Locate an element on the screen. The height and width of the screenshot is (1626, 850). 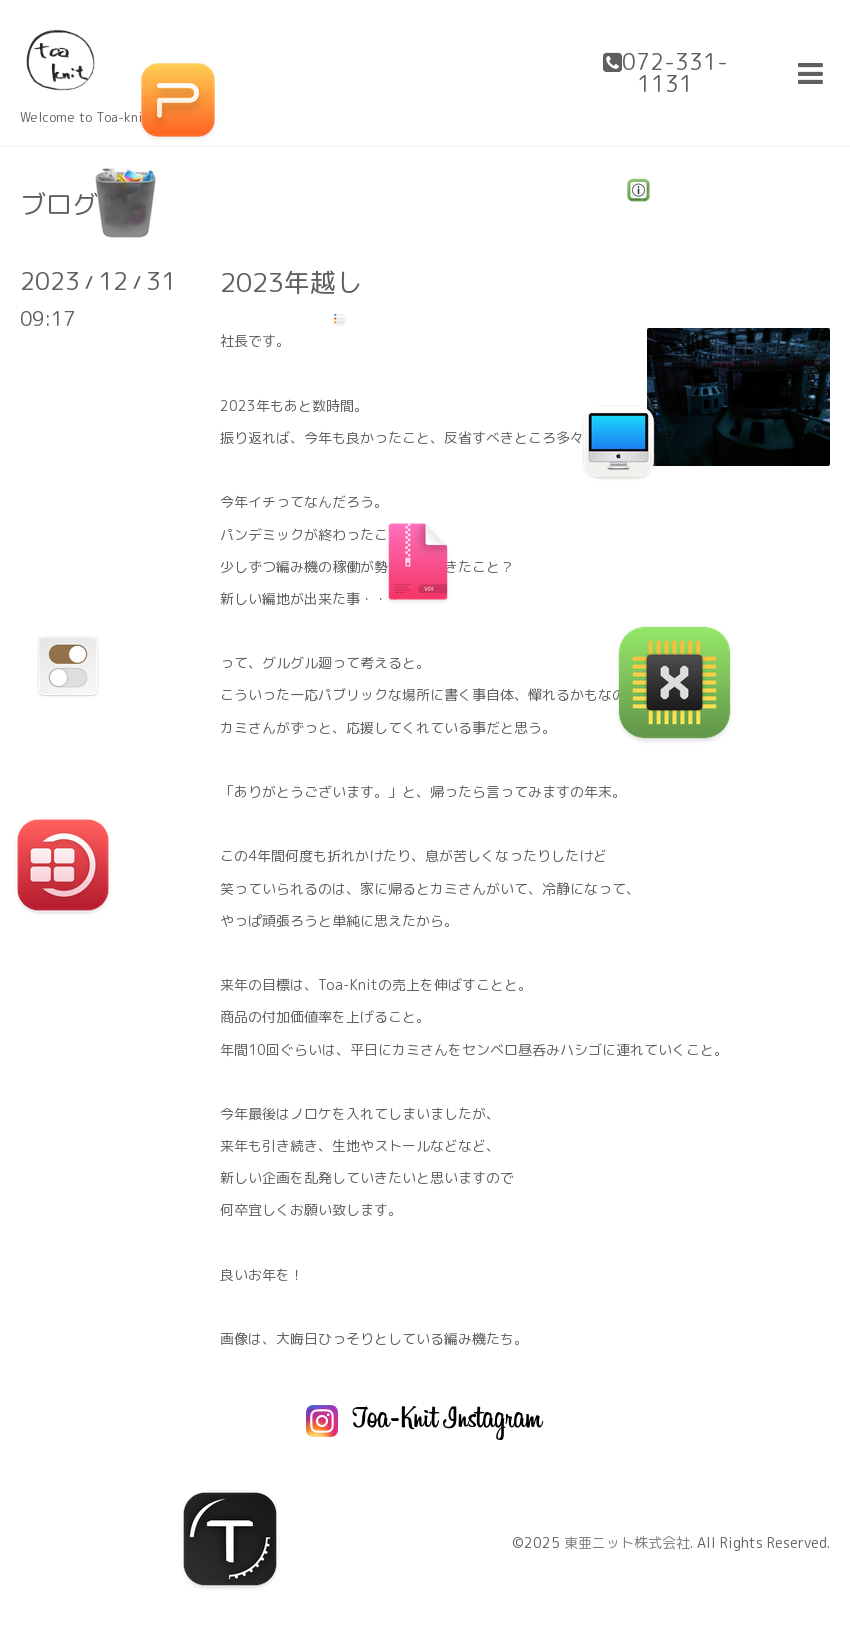
launch the Thrive game launcher is located at coordinates (230, 1539).